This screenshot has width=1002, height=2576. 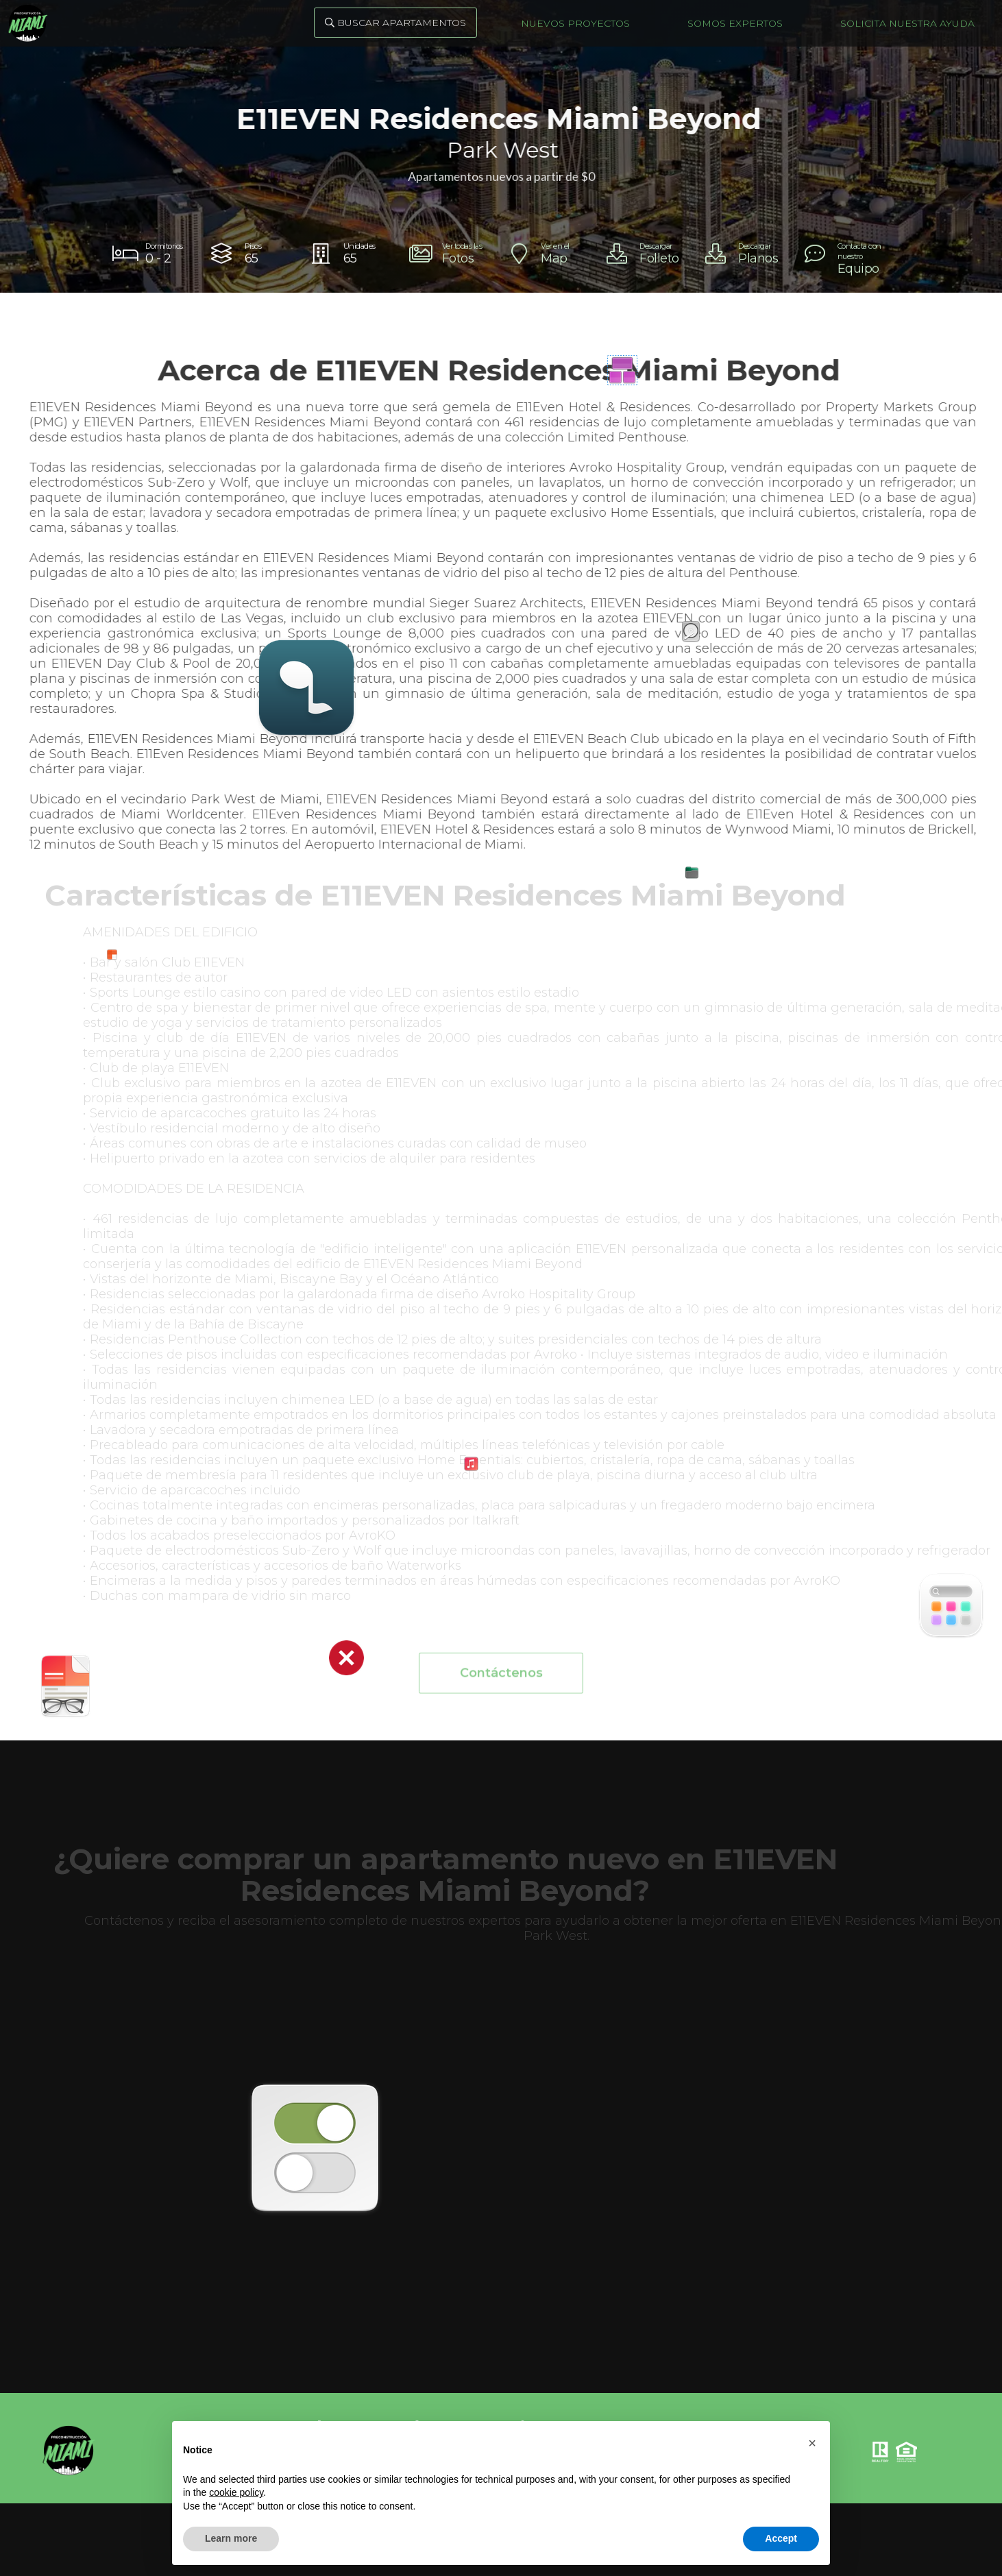 I want to click on open the music player app, so click(x=471, y=1463).